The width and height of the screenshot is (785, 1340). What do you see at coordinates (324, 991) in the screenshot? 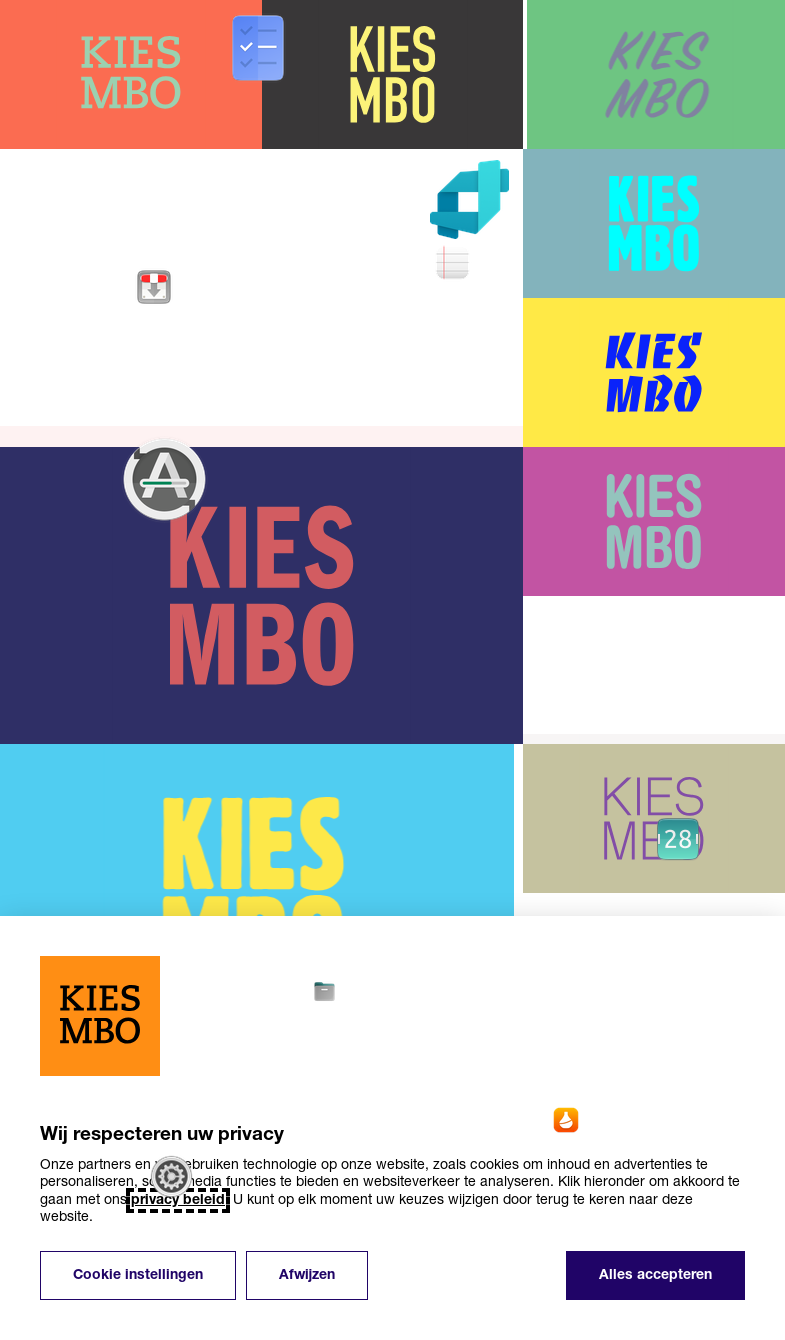
I see `open the file manager` at bounding box center [324, 991].